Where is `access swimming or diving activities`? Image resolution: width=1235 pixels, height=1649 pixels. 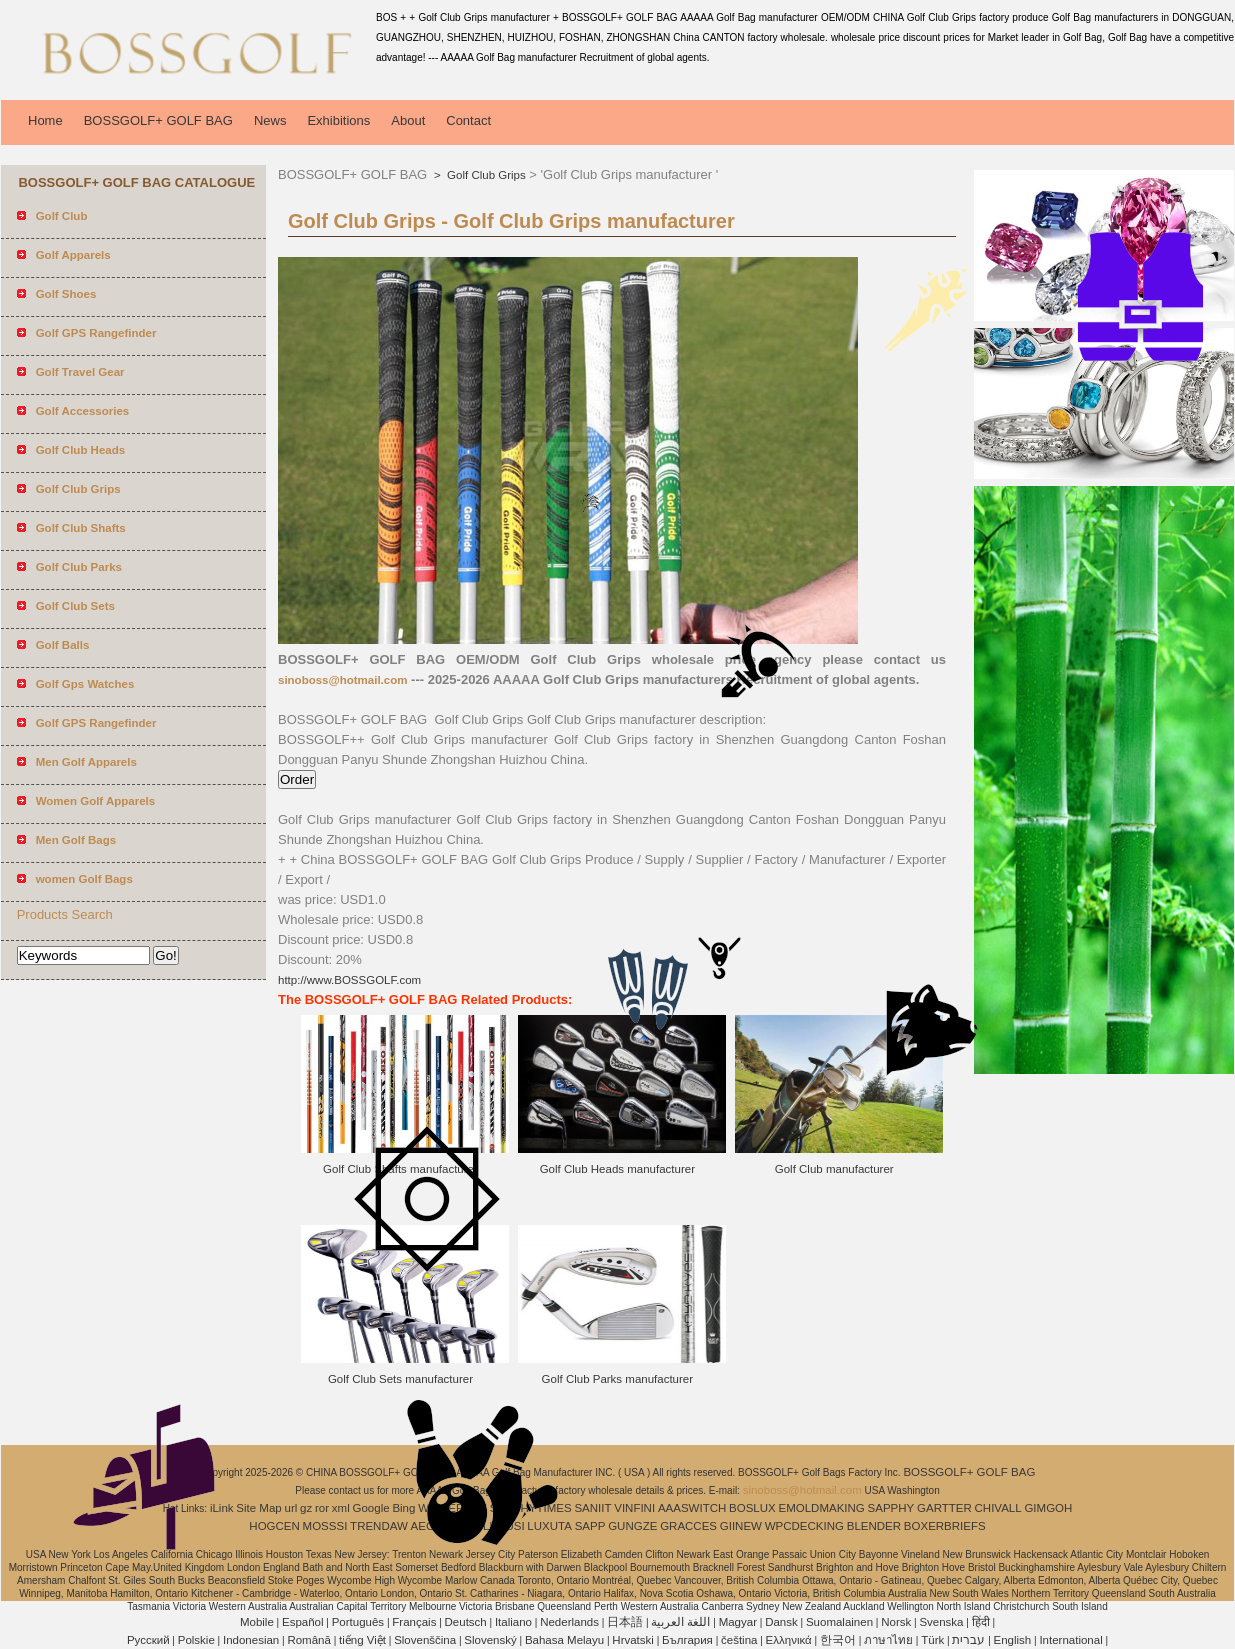 access swimming or diving activities is located at coordinates (648, 989).